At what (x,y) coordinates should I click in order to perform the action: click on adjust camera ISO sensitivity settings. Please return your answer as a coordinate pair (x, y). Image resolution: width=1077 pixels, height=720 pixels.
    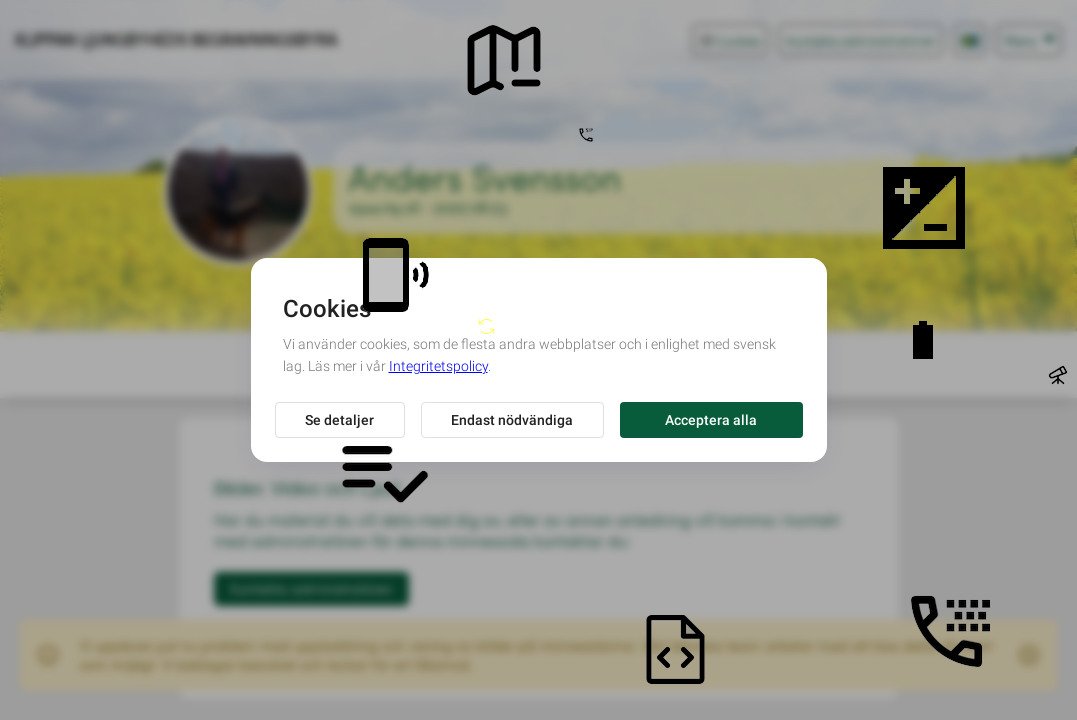
    Looking at the image, I should click on (924, 208).